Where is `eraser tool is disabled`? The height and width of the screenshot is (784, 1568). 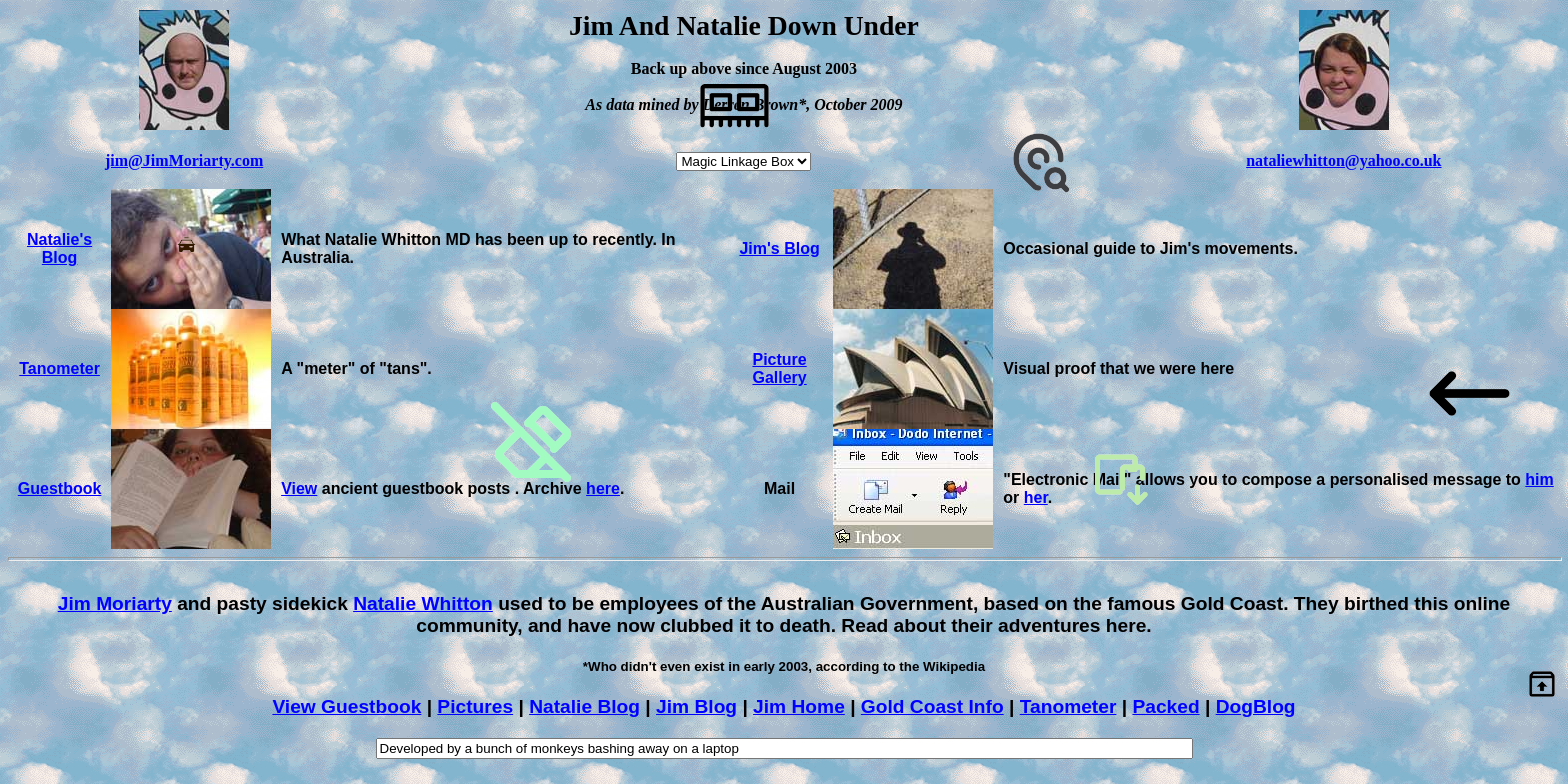
eraser tool is disabled is located at coordinates (531, 442).